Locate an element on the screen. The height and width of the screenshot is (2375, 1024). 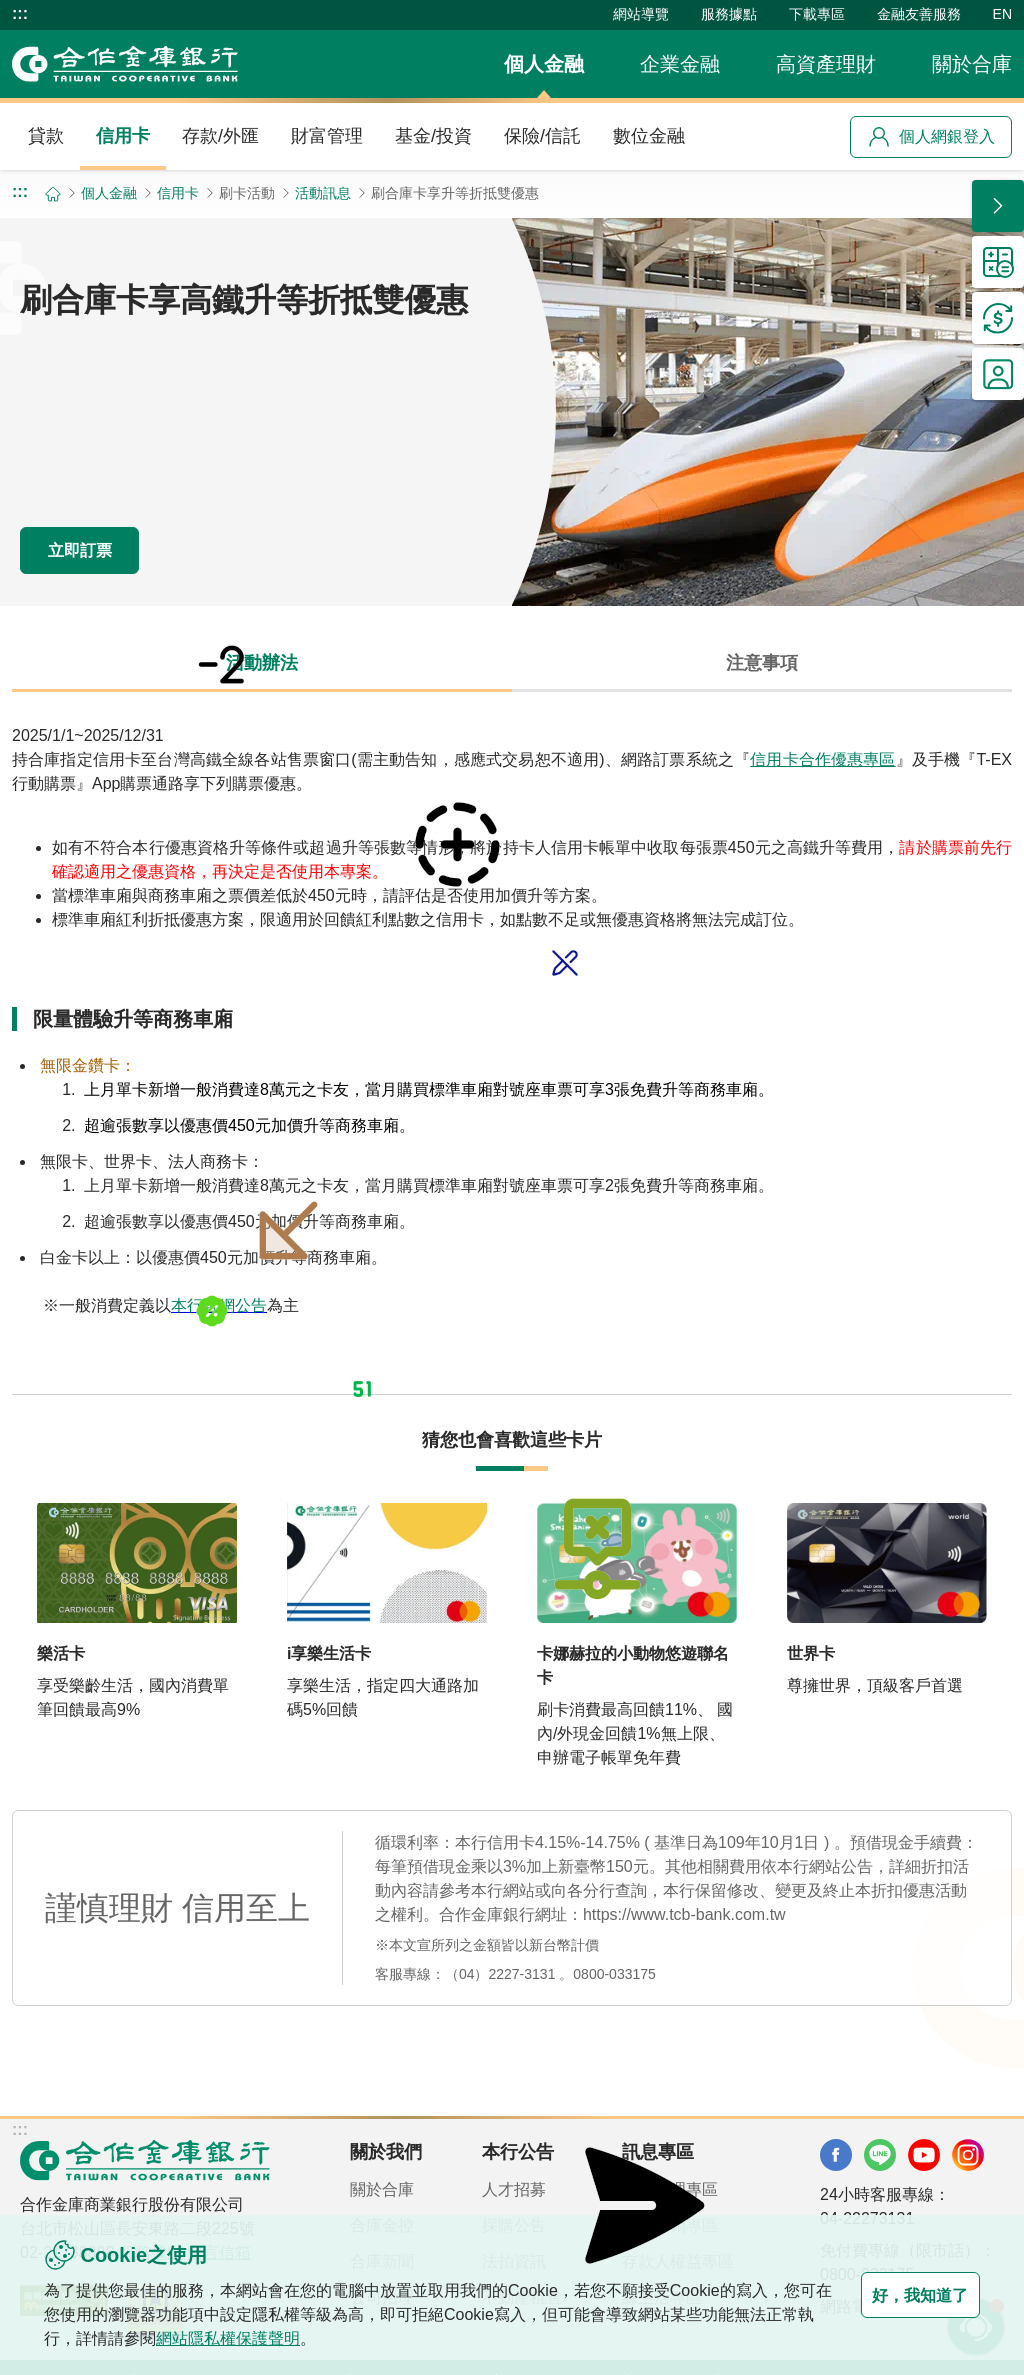
indicates item number 51 in a list or sequence is located at coordinates (363, 1389).